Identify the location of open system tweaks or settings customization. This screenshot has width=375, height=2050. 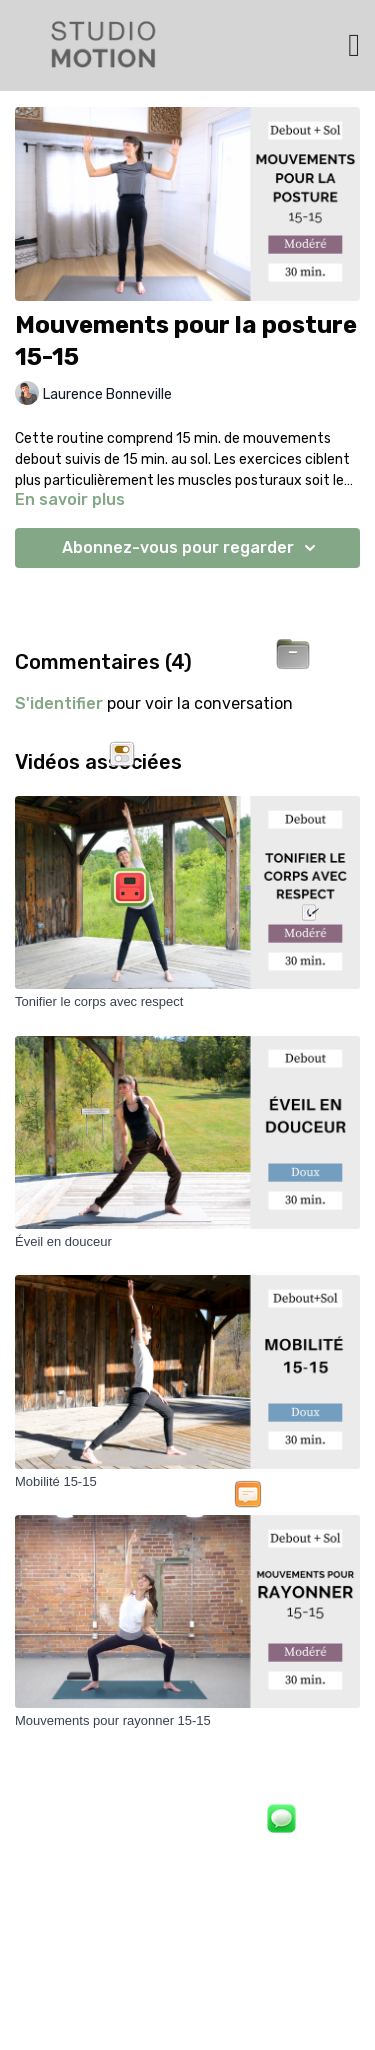
(122, 754).